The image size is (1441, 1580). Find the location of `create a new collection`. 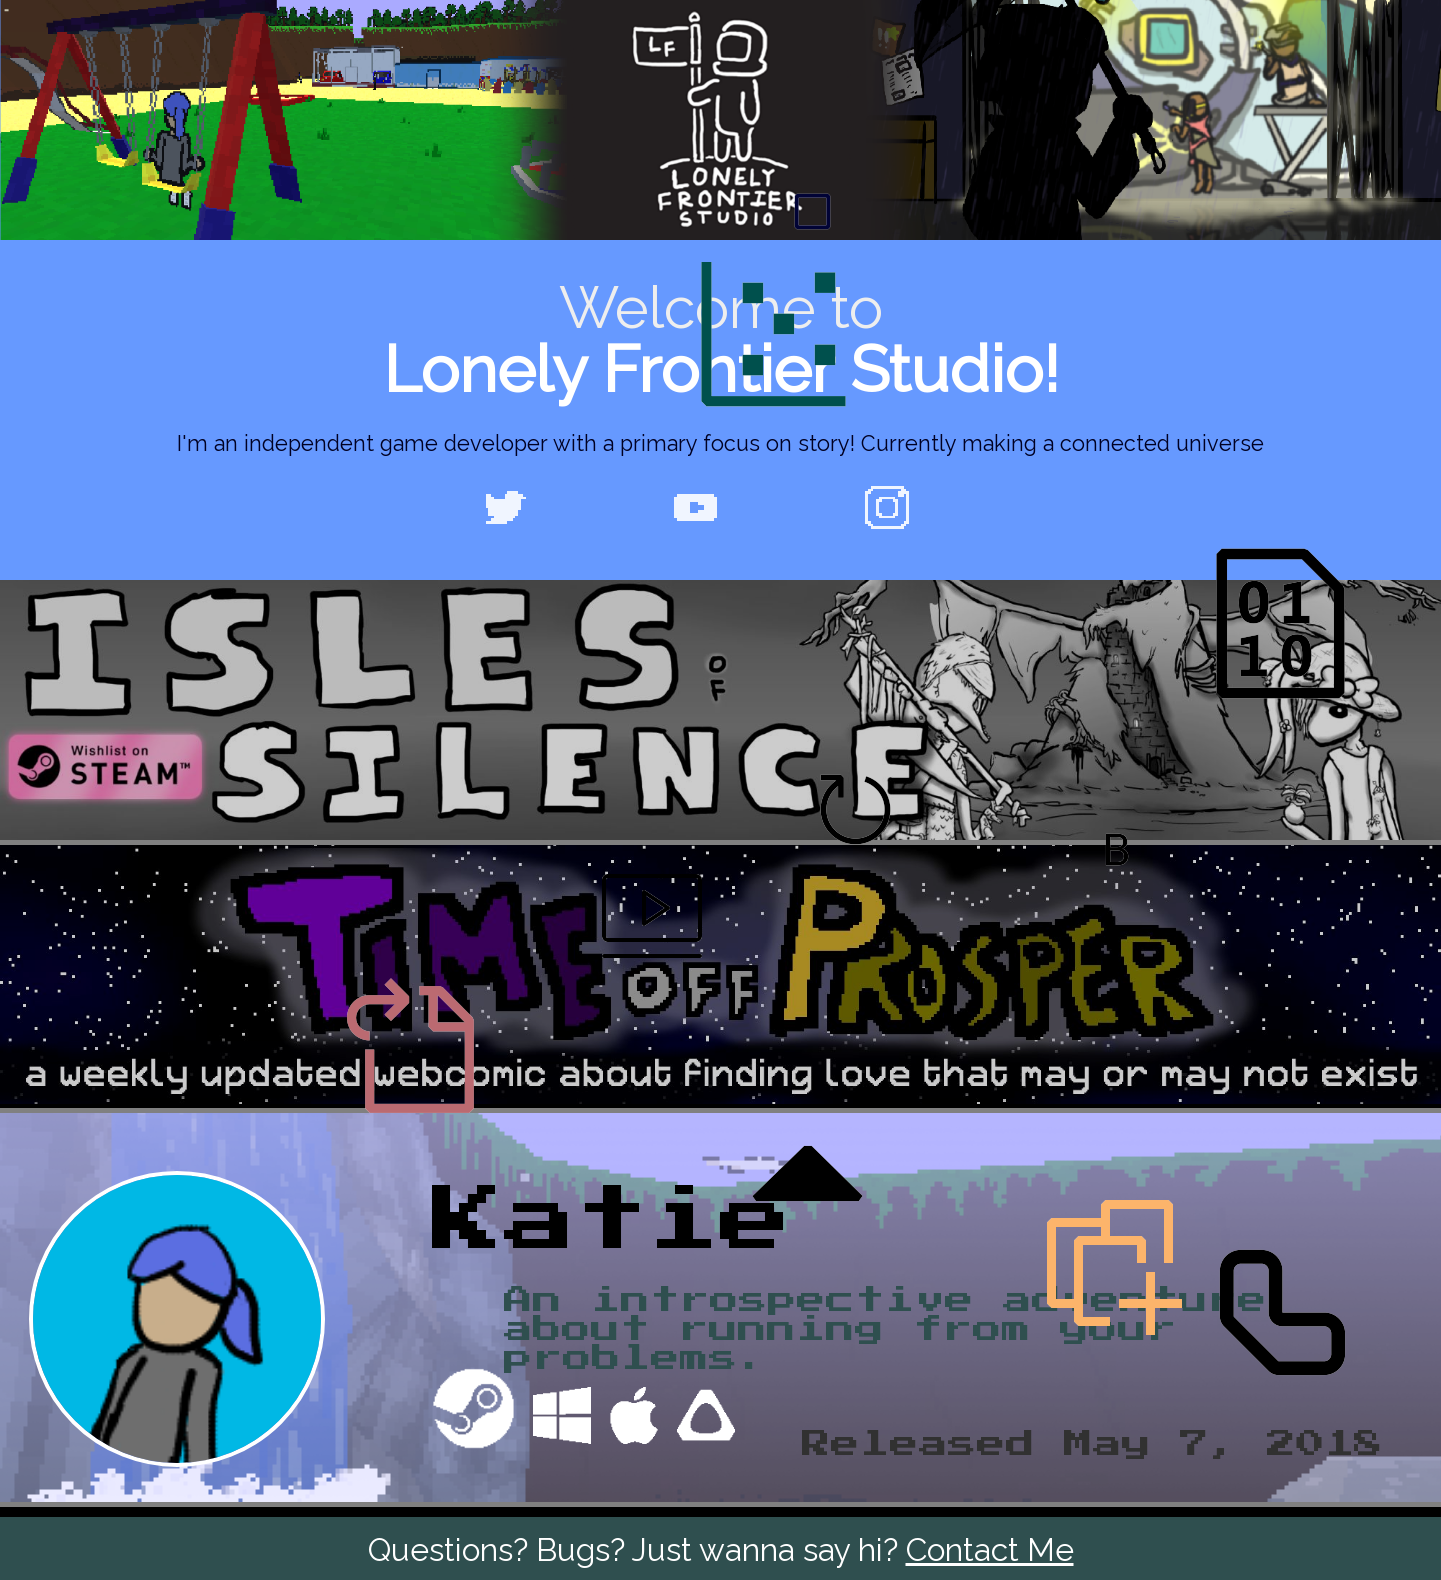

create a new collection is located at coordinates (1110, 1263).